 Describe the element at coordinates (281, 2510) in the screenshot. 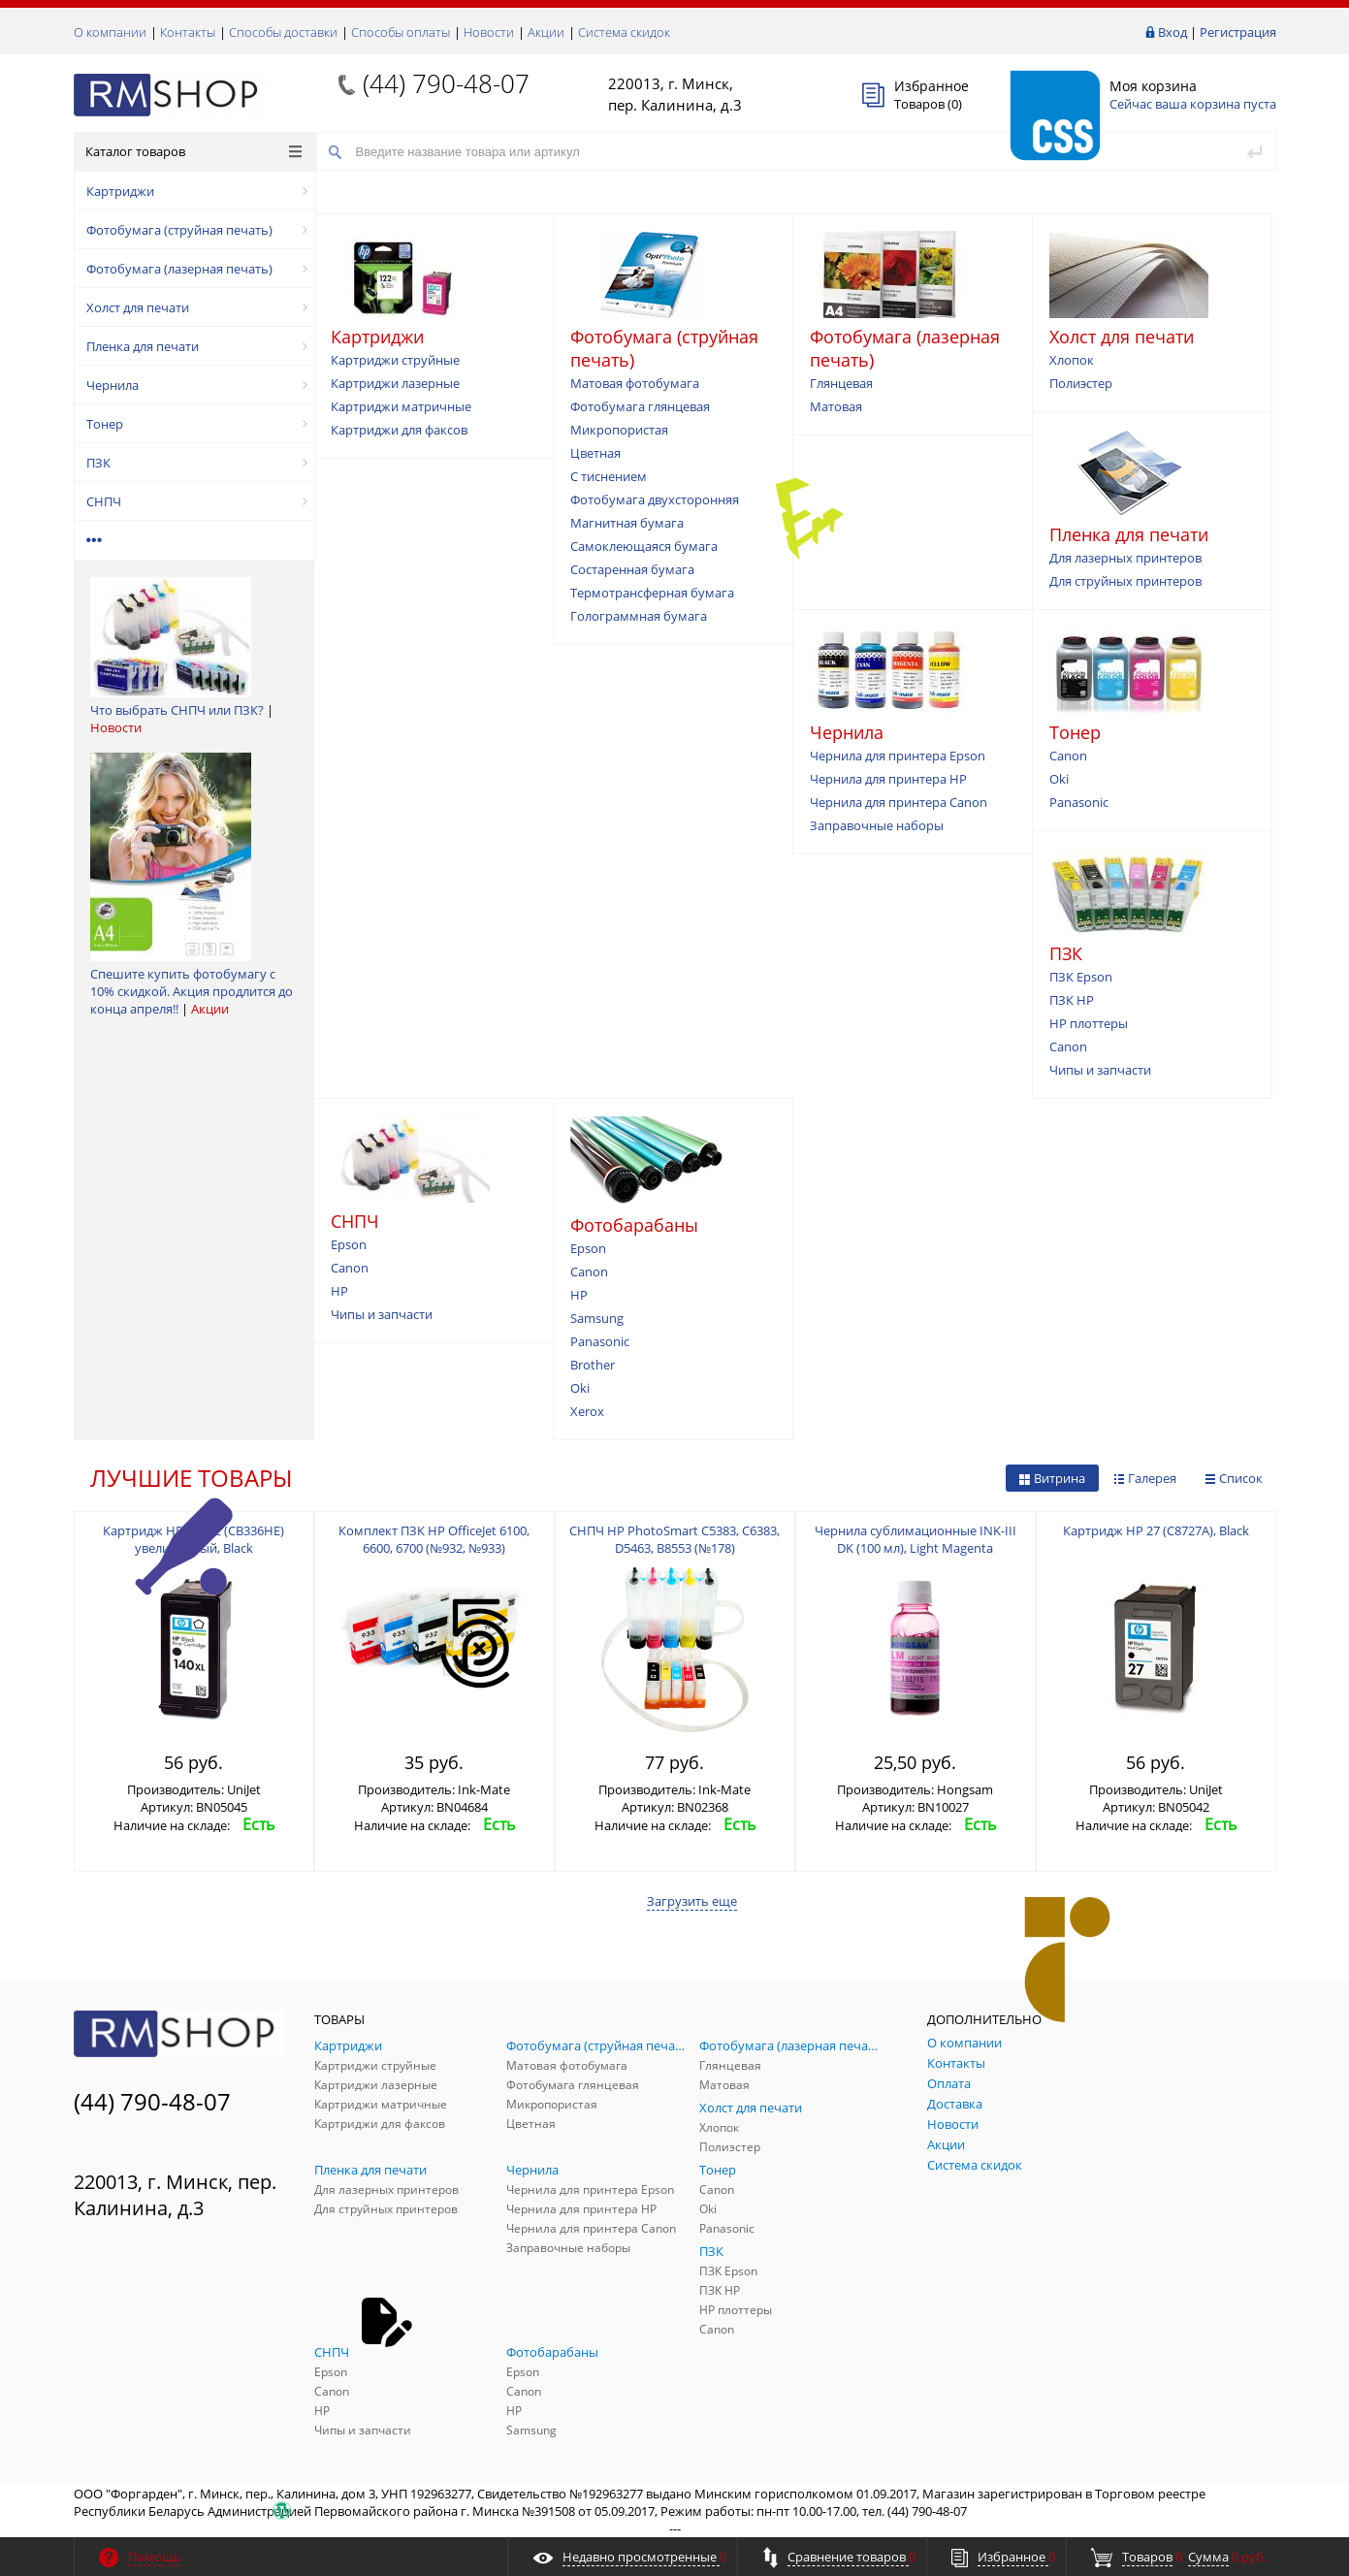

I see `wordpress logo` at that location.